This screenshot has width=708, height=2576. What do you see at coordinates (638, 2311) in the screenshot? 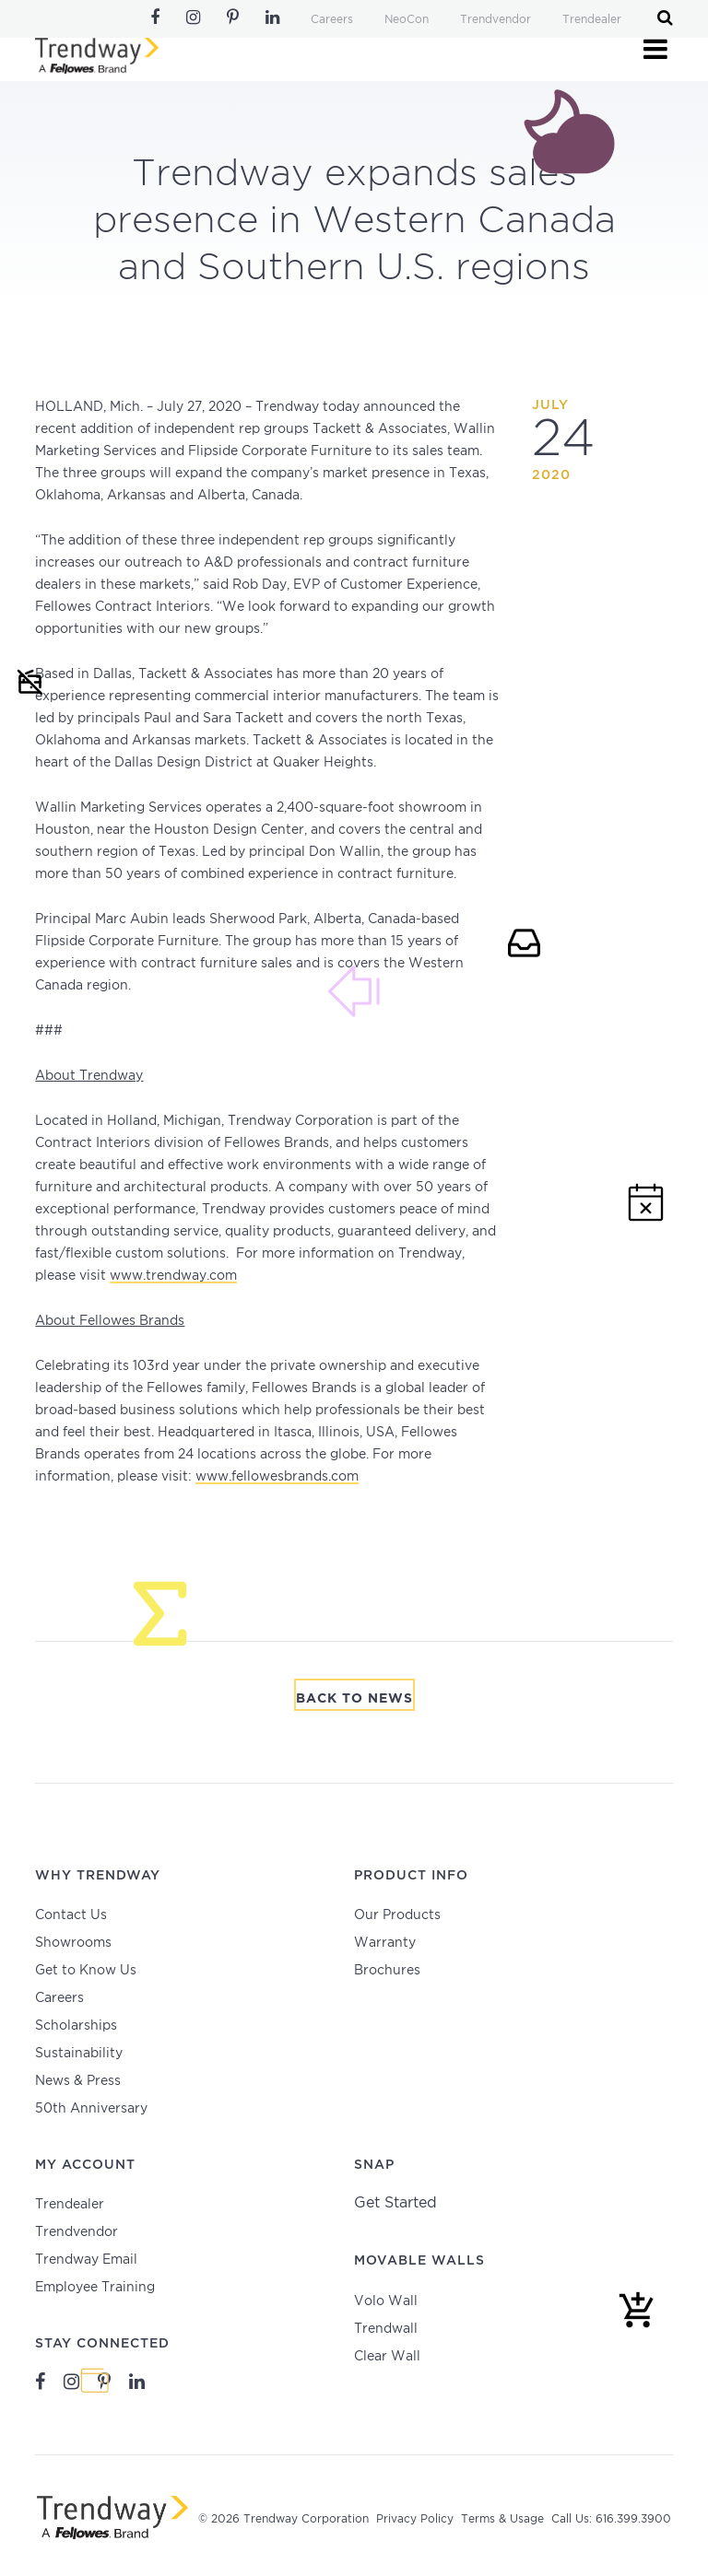
I see `add item to shopping cart` at bounding box center [638, 2311].